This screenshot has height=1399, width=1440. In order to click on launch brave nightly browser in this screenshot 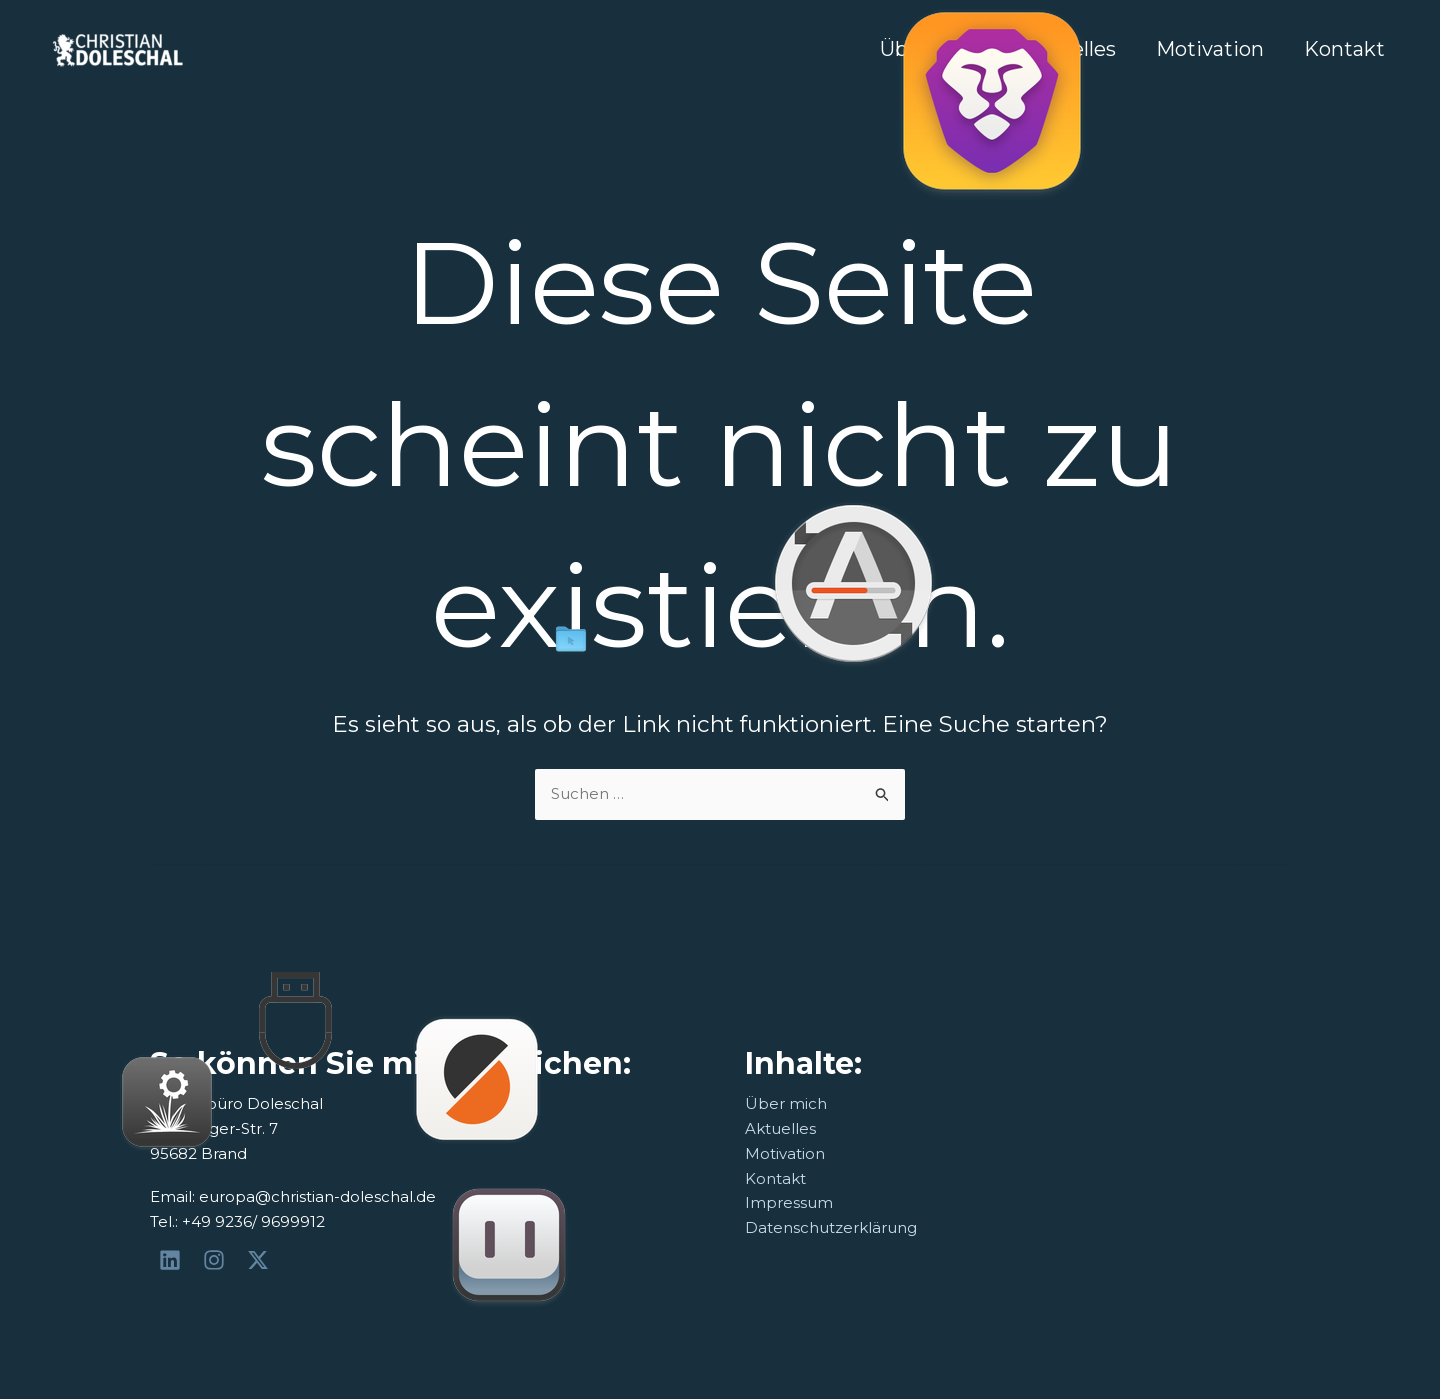, I will do `click(992, 101)`.